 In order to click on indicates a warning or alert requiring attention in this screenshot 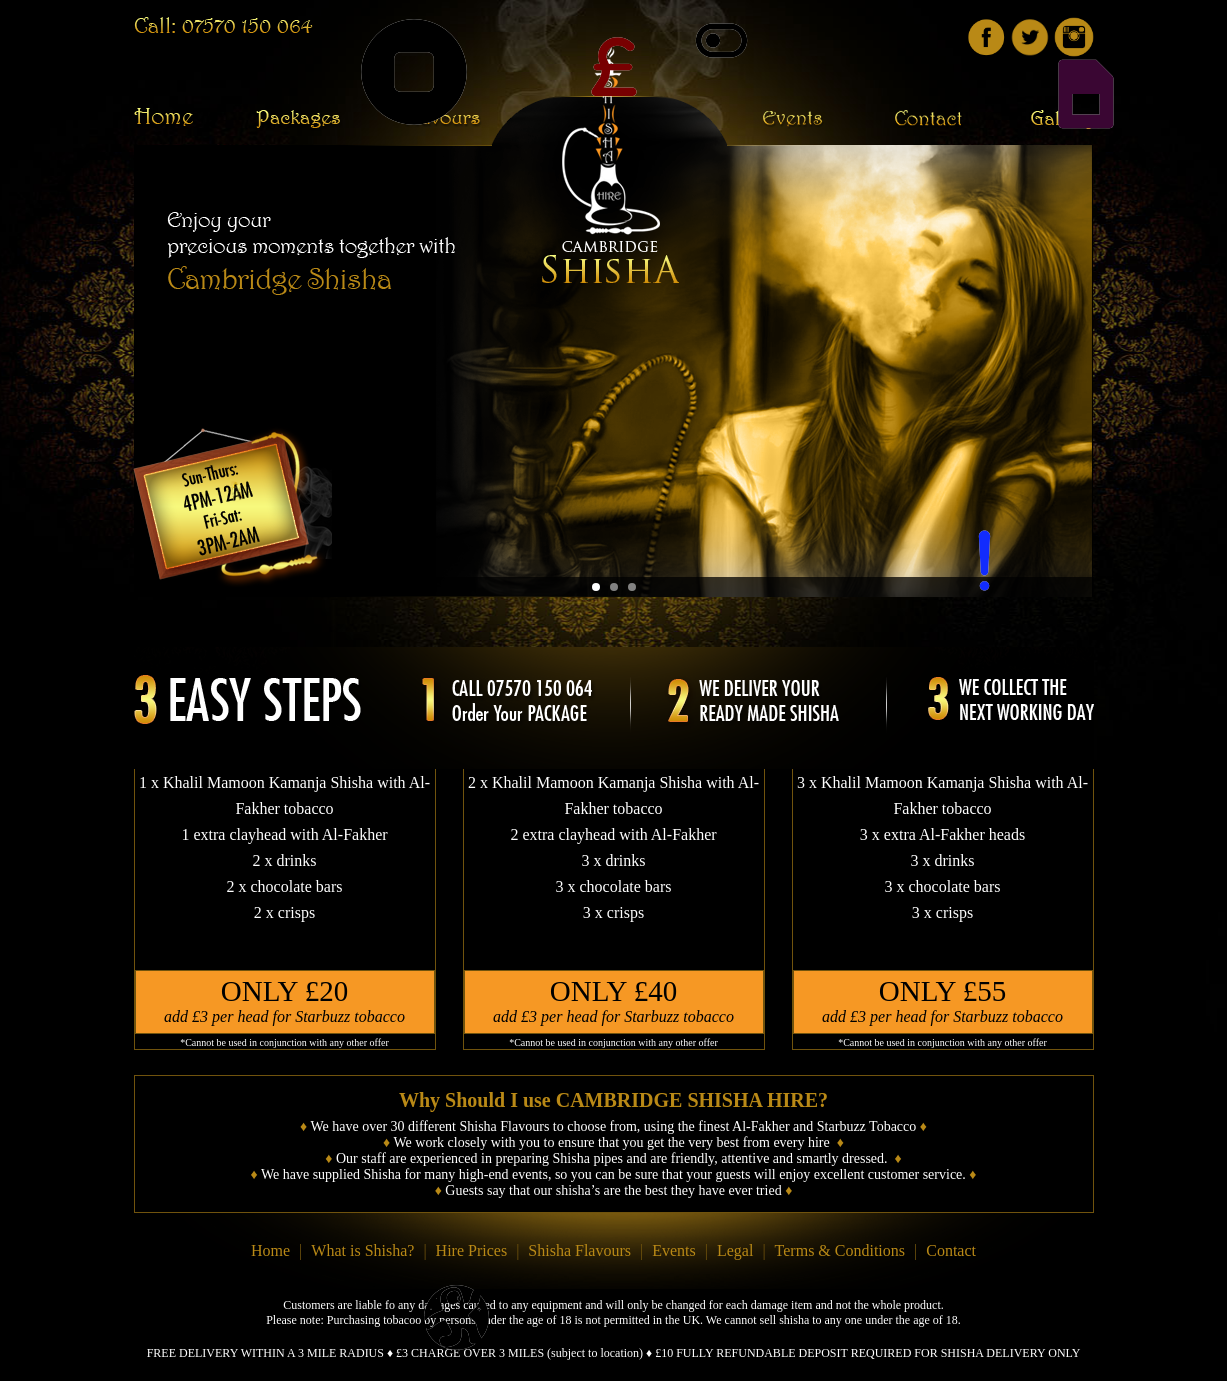, I will do `click(984, 560)`.